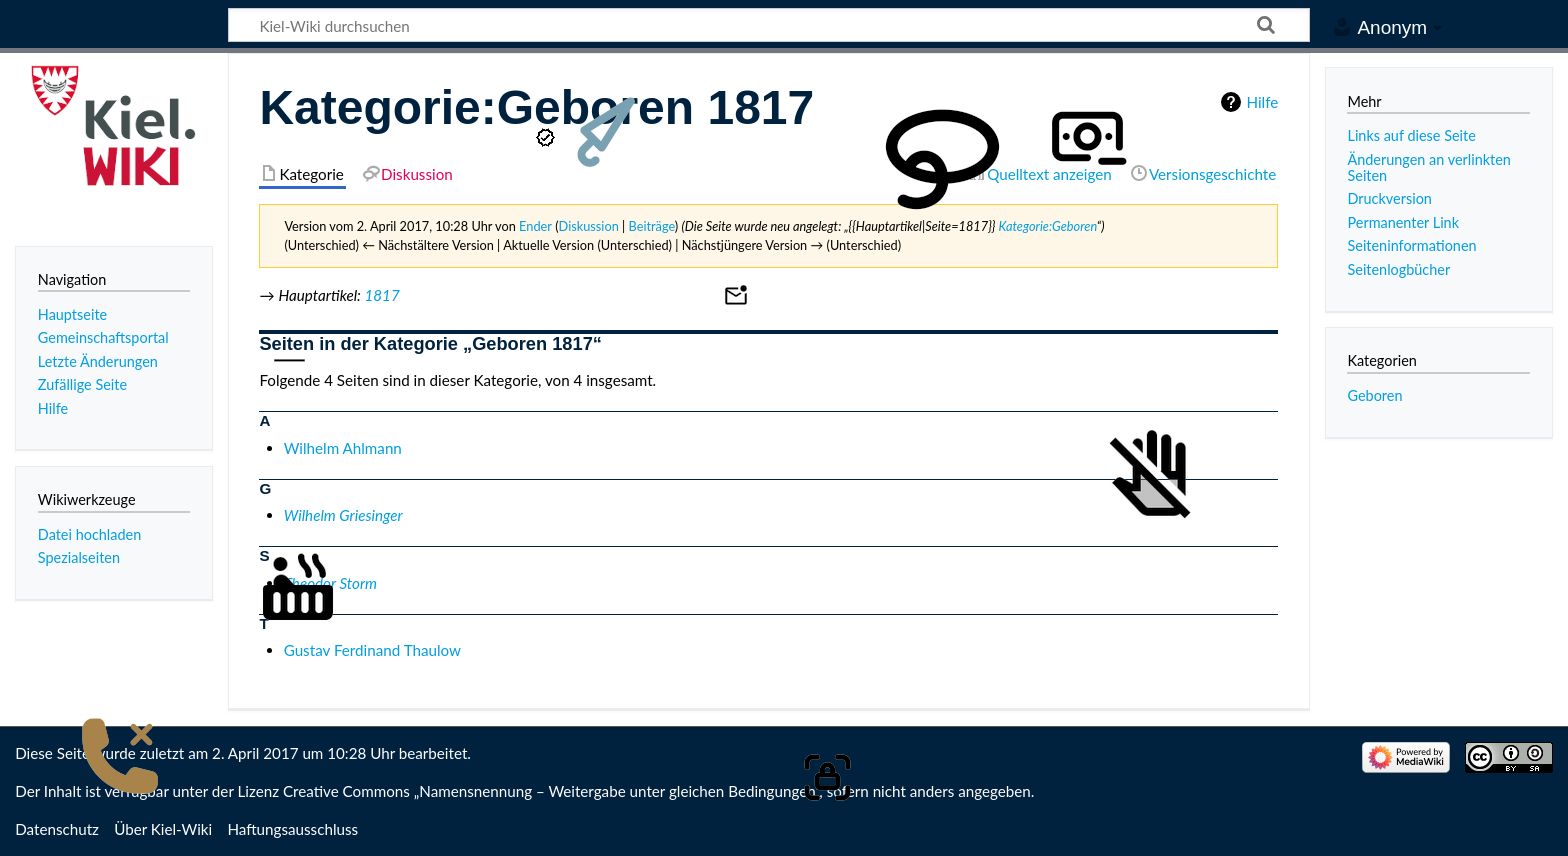 The image size is (1568, 856). Describe the element at coordinates (736, 296) in the screenshot. I see `indicates an unread email in your inbox` at that location.